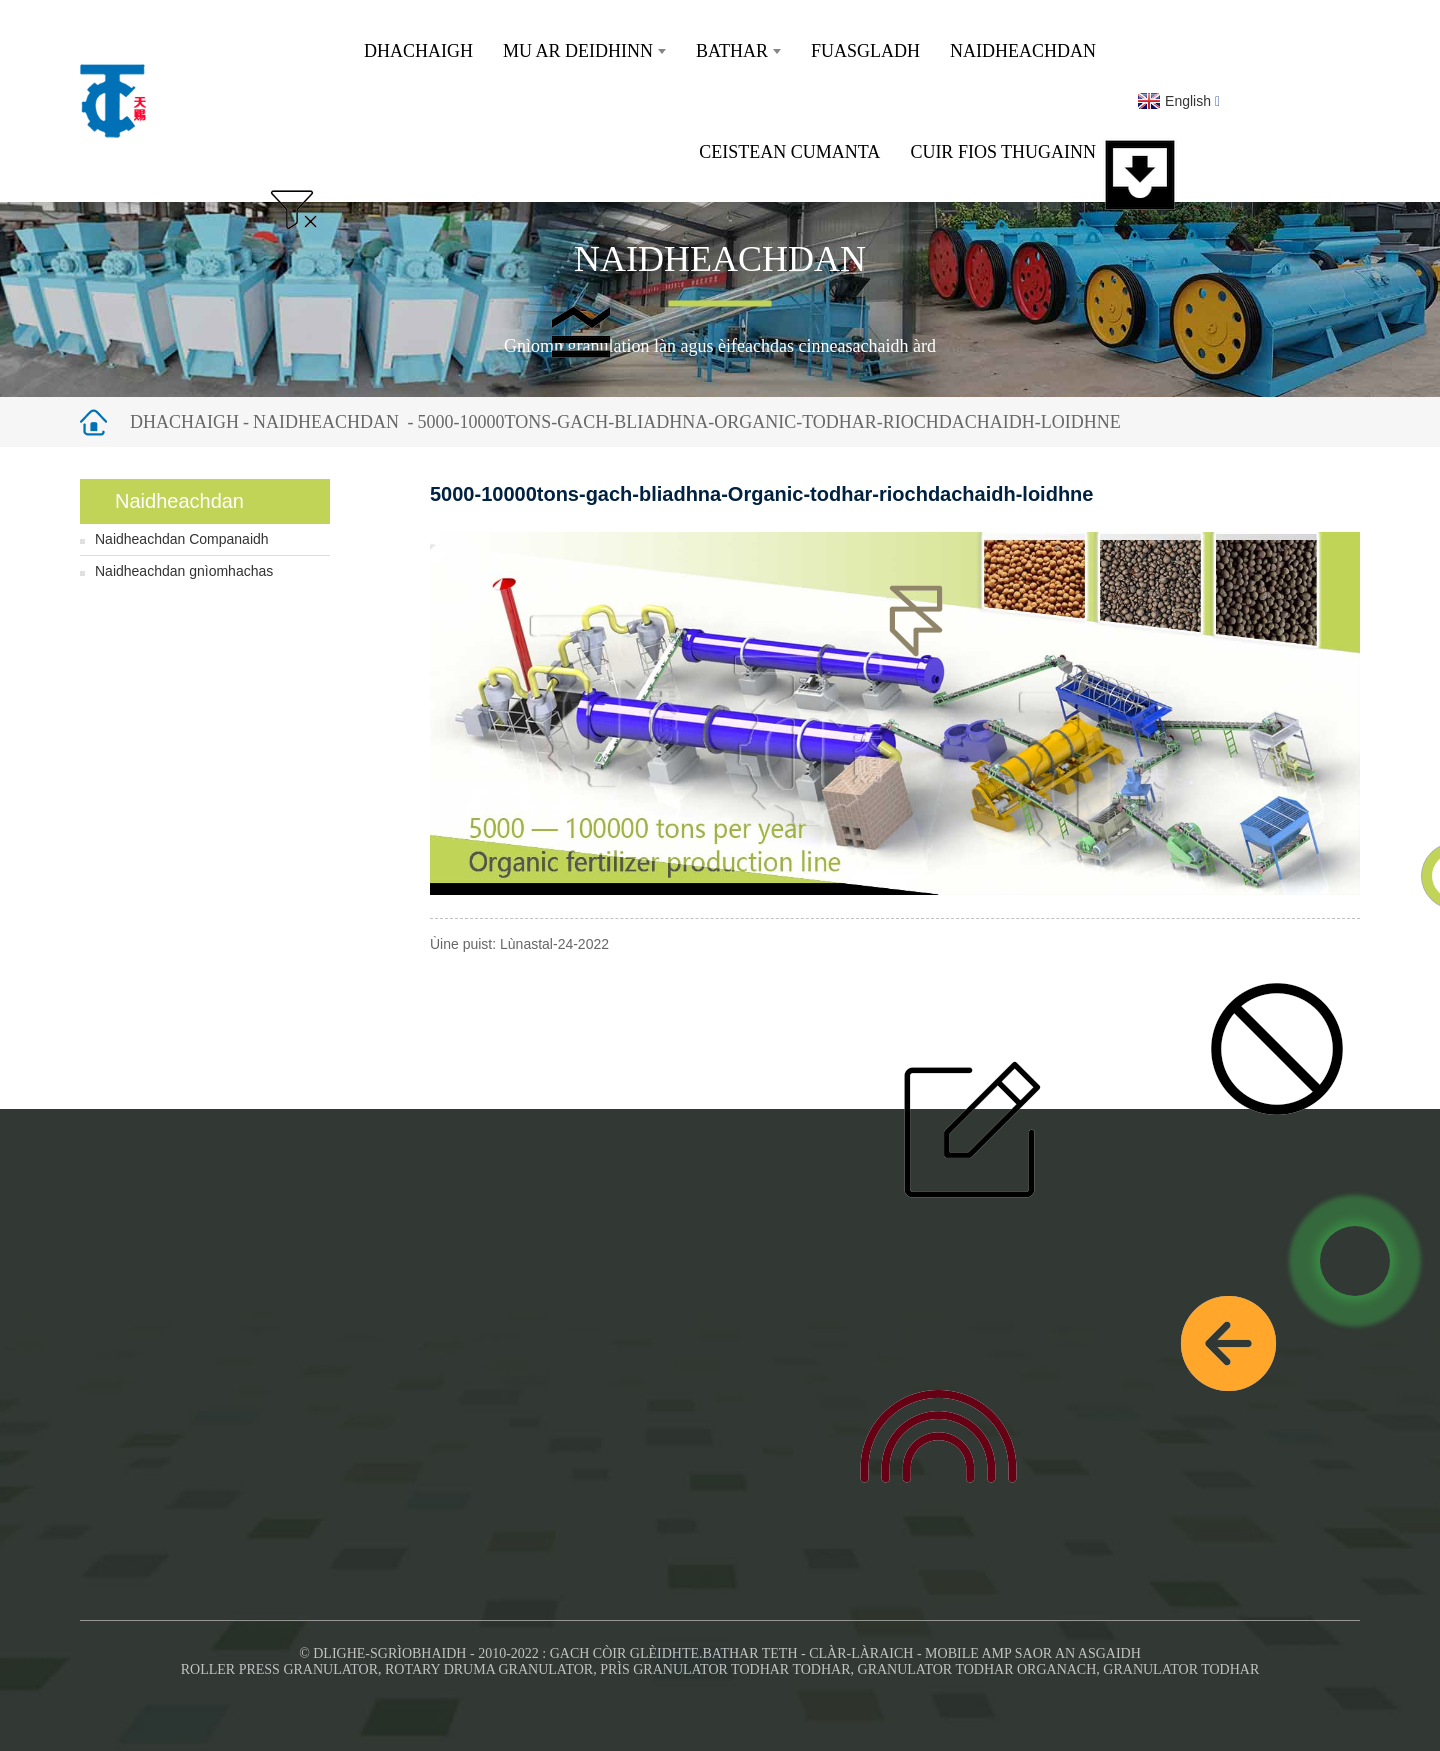 This screenshot has width=1440, height=1751. I want to click on toggle map legend visibility, so click(581, 332).